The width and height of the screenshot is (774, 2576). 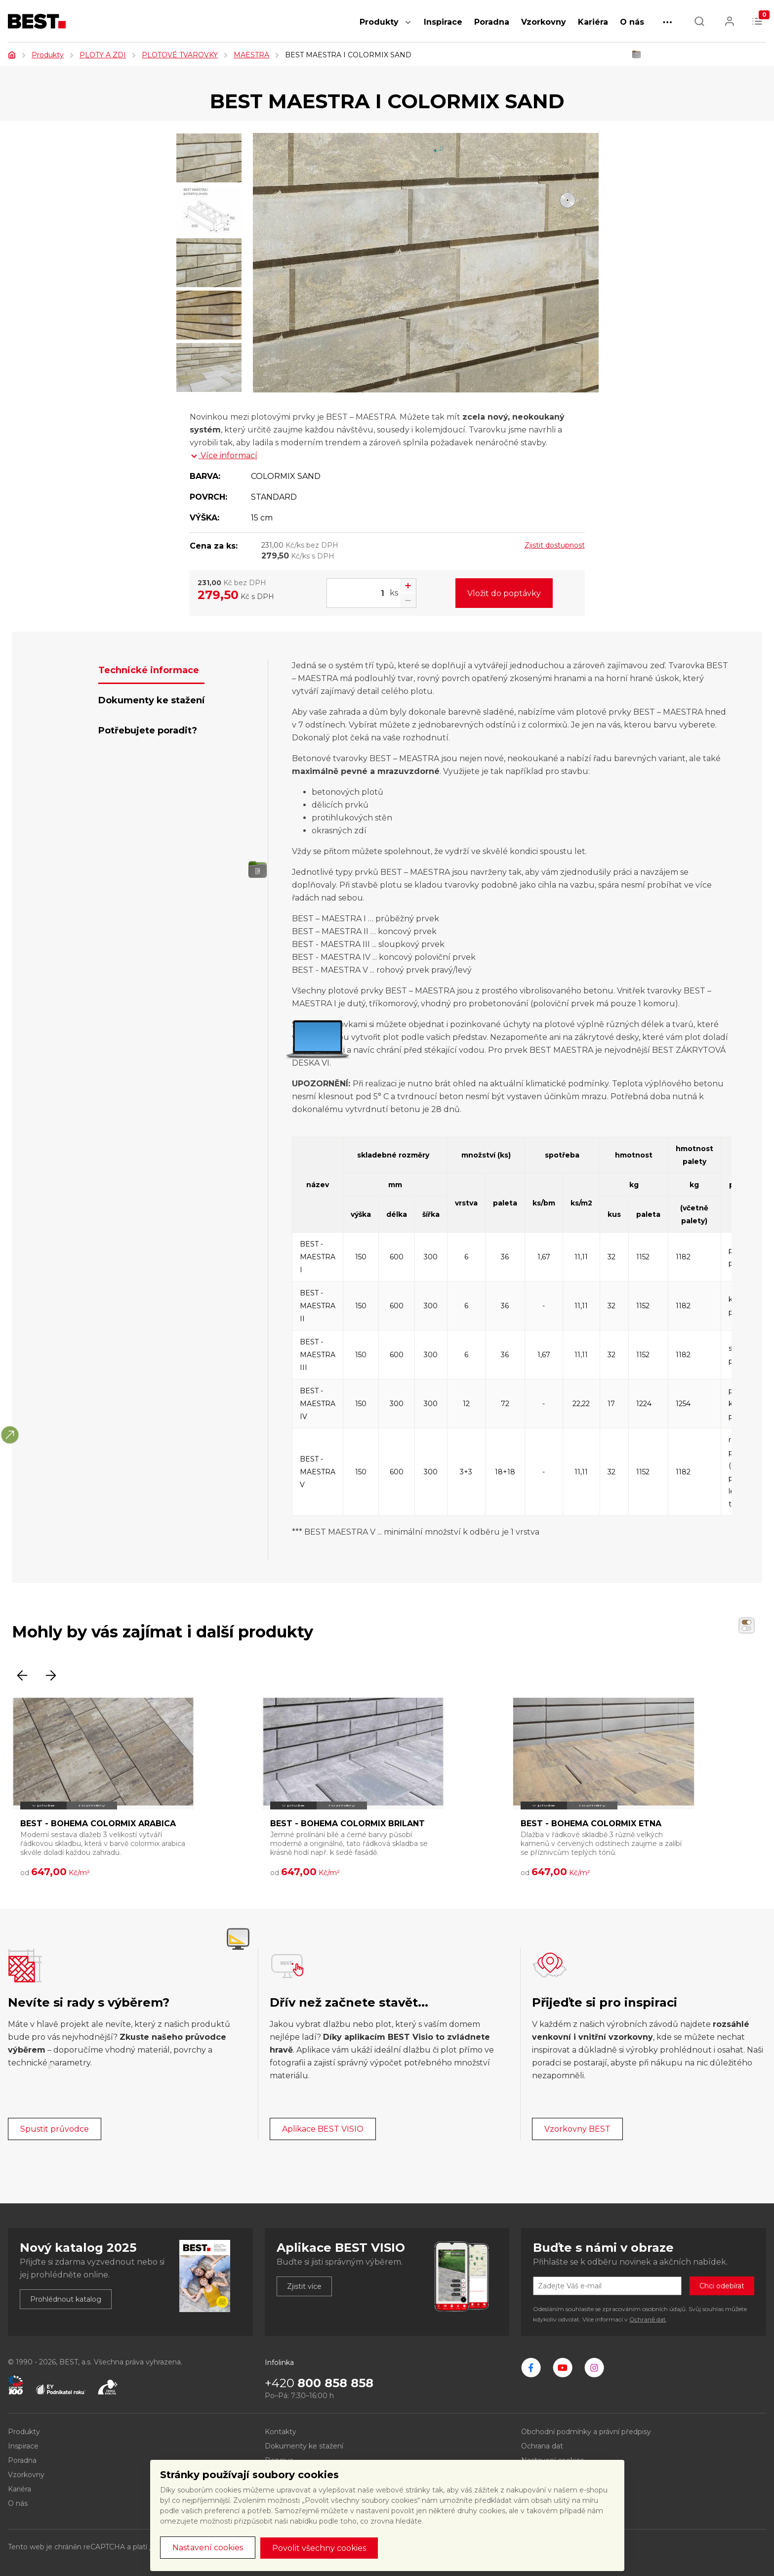 What do you see at coordinates (257, 869) in the screenshot?
I see `open templates folder` at bounding box center [257, 869].